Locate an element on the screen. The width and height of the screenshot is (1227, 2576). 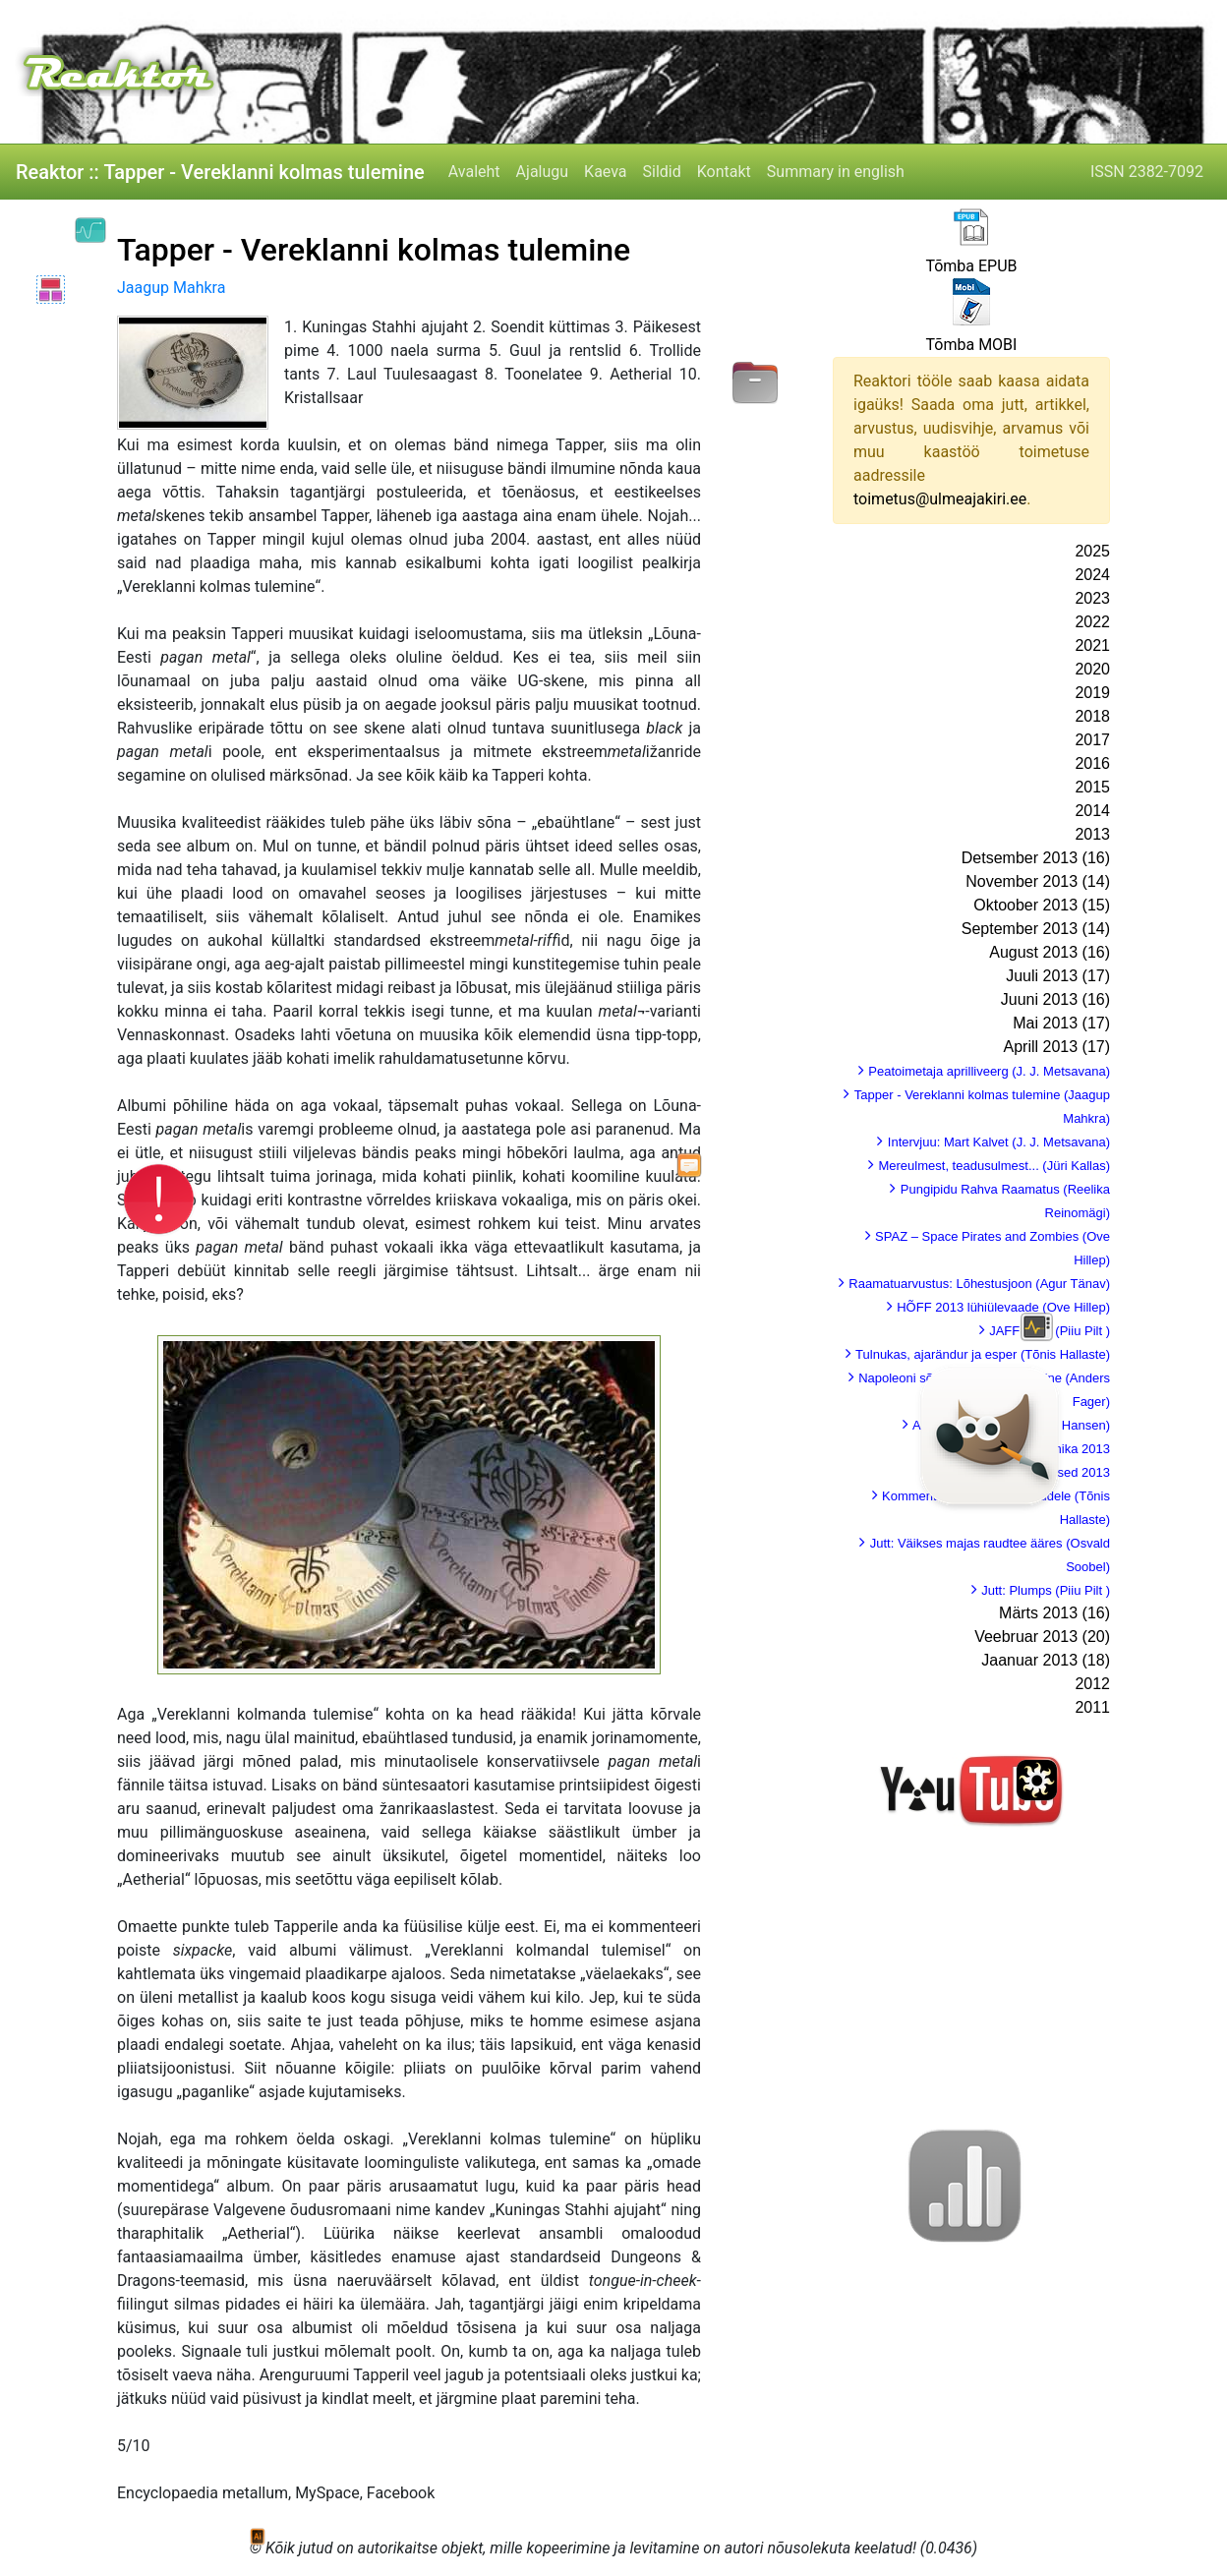
open messaging app is located at coordinates (689, 1165).